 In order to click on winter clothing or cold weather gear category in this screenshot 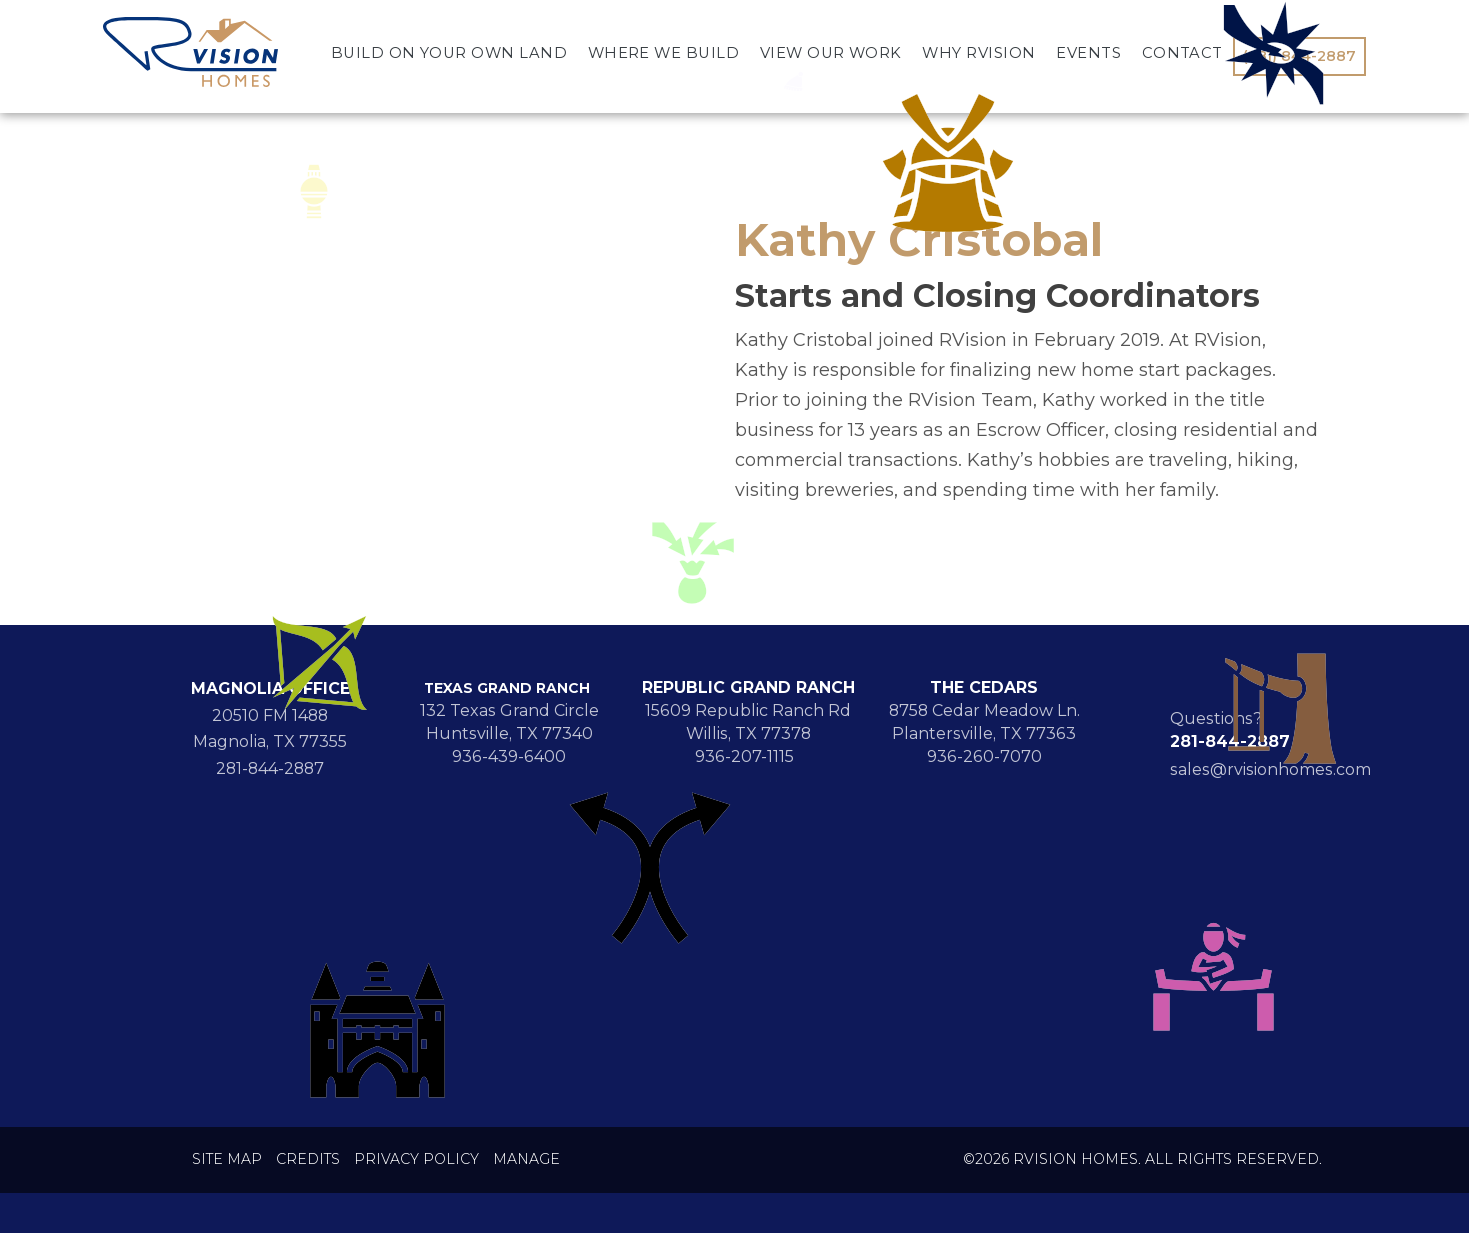, I will do `click(793, 81)`.